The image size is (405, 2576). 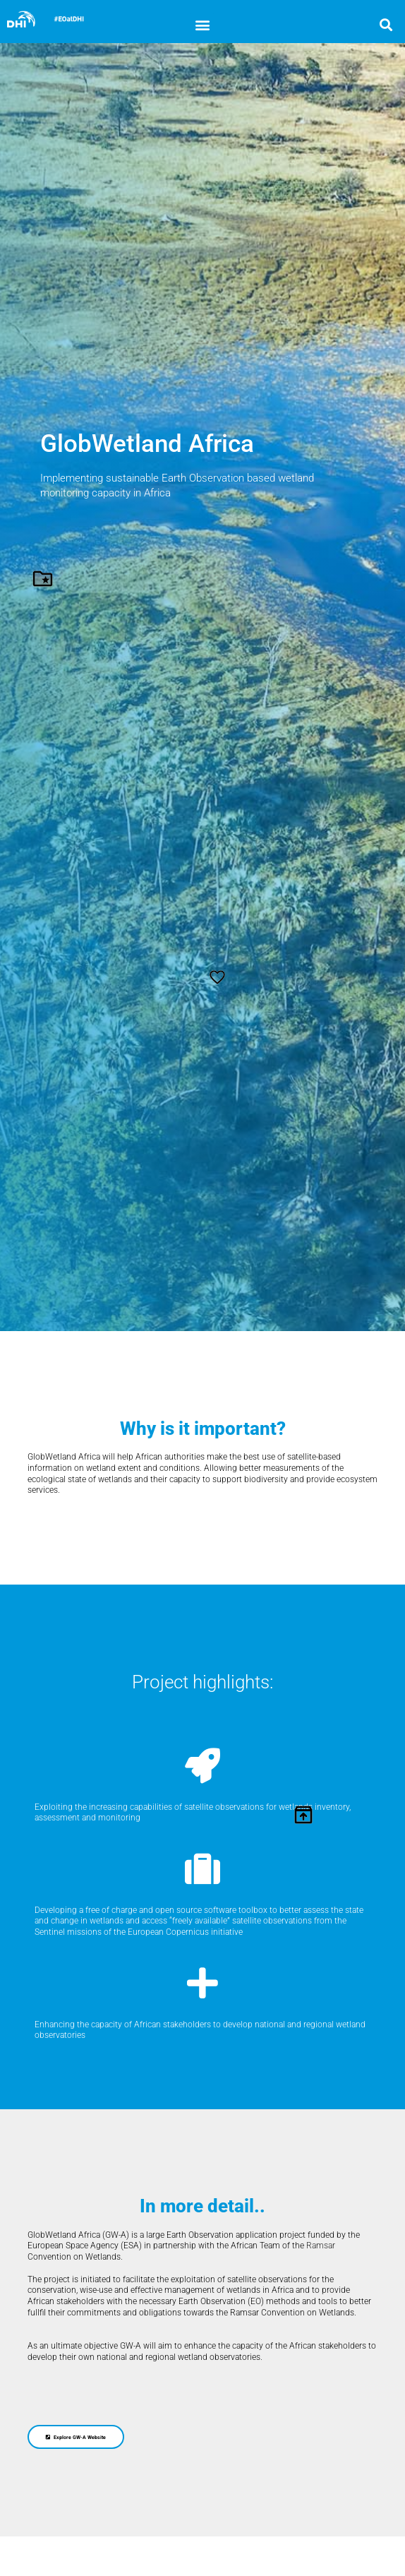 What do you see at coordinates (303, 1815) in the screenshot?
I see `upload or export a package` at bounding box center [303, 1815].